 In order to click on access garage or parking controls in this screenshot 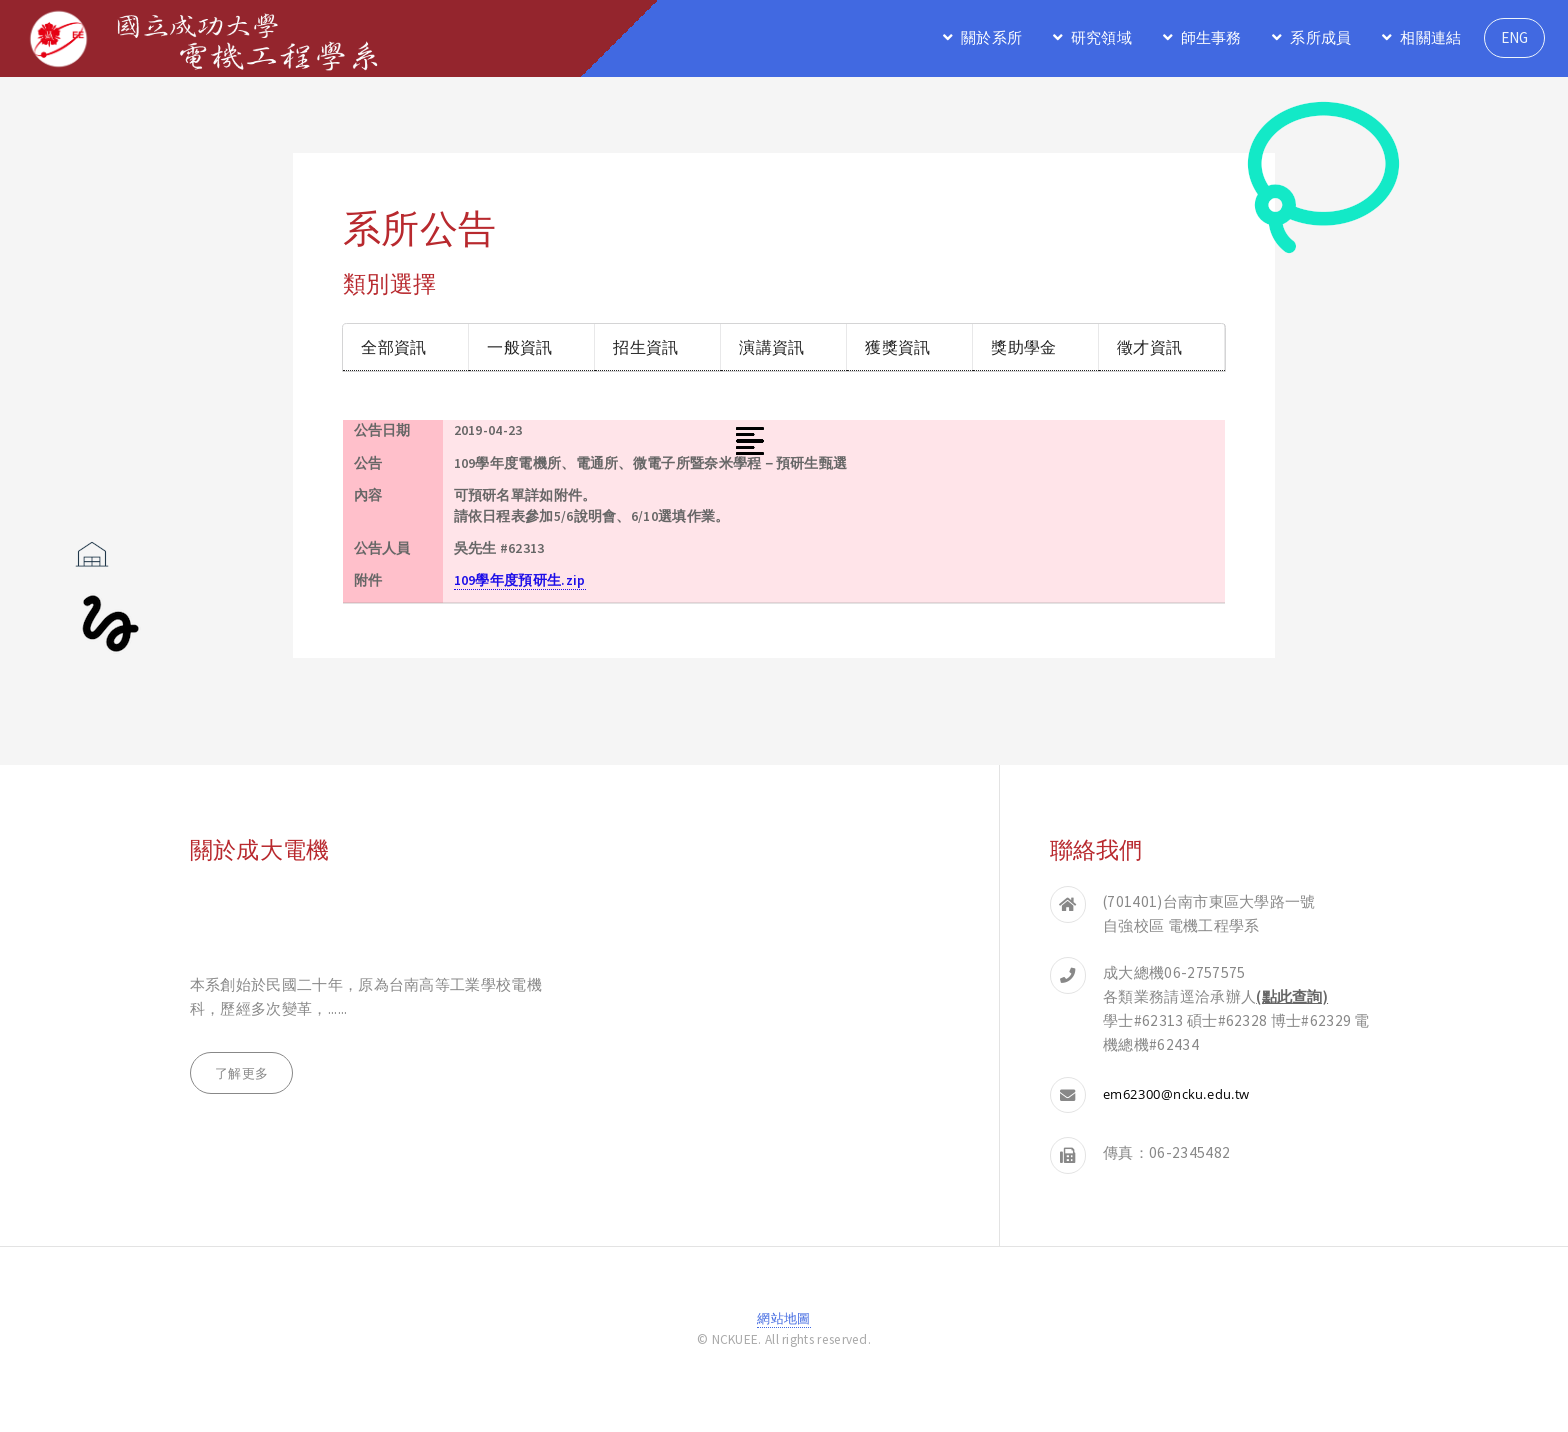, I will do `click(92, 556)`.